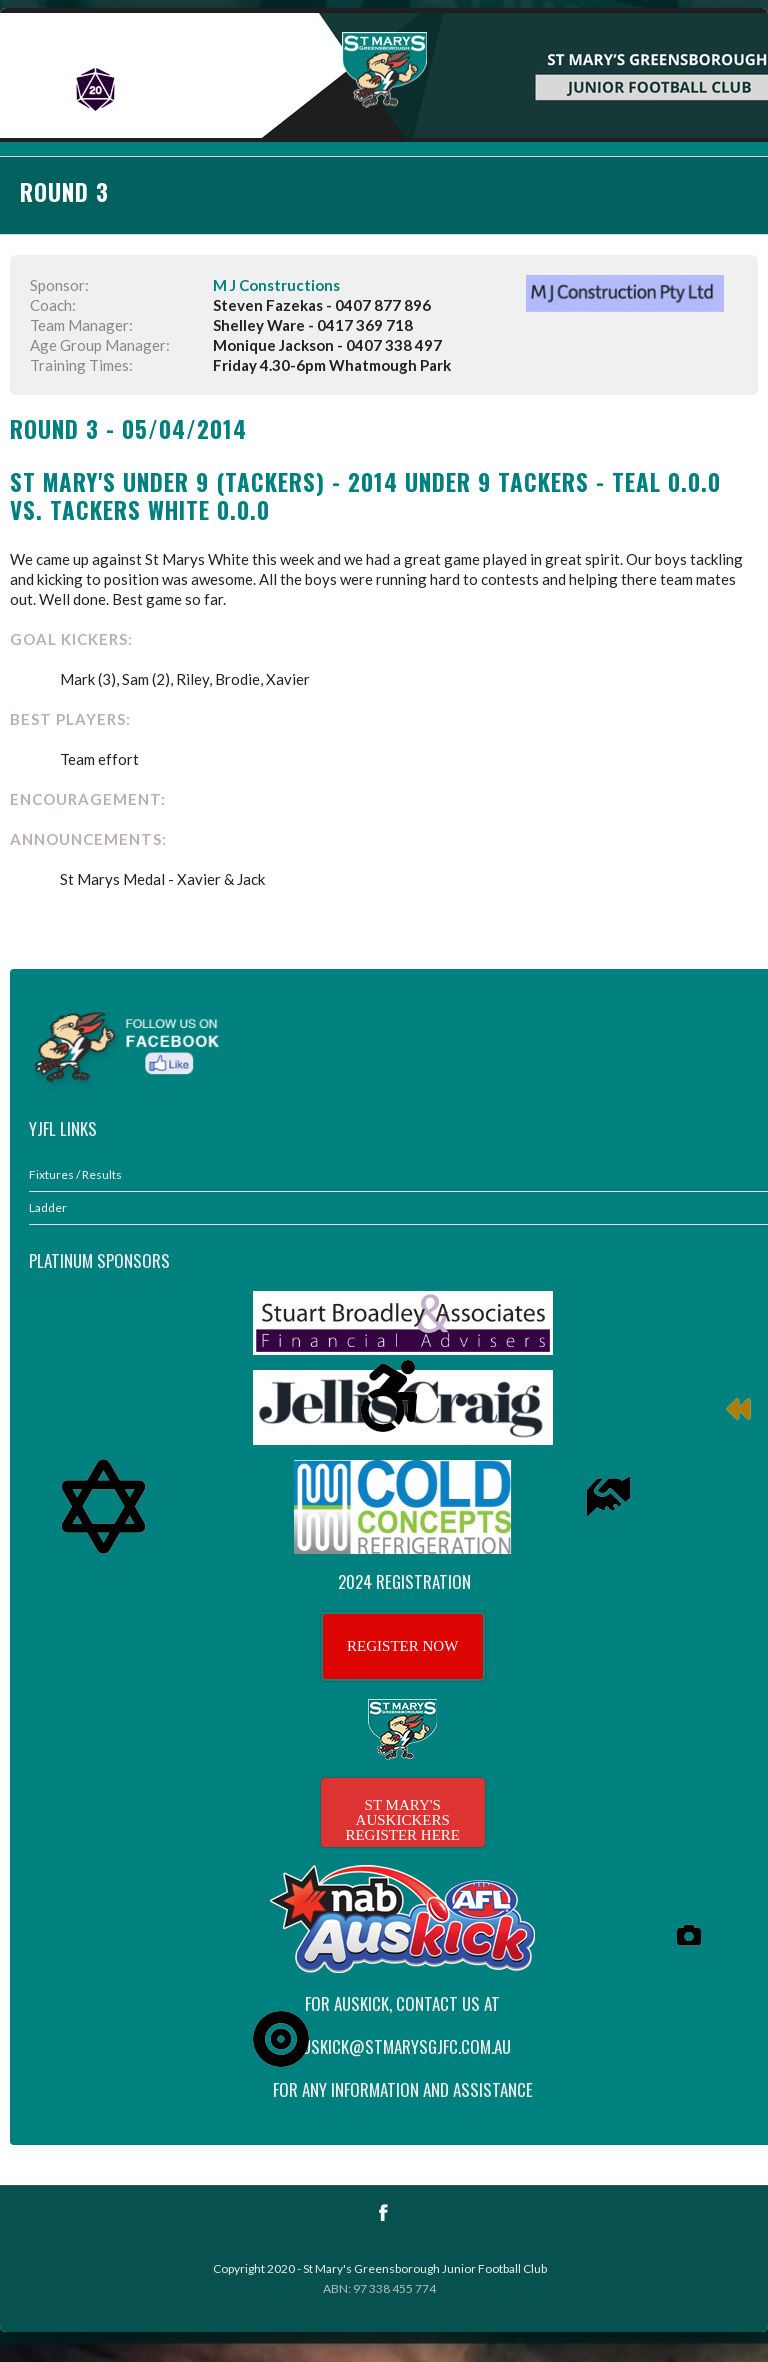  What do you see at coordinates (103, 1506) in the screenshot?
I see `indicates Jewish religious content or services` at bounding box center [103, 1506].